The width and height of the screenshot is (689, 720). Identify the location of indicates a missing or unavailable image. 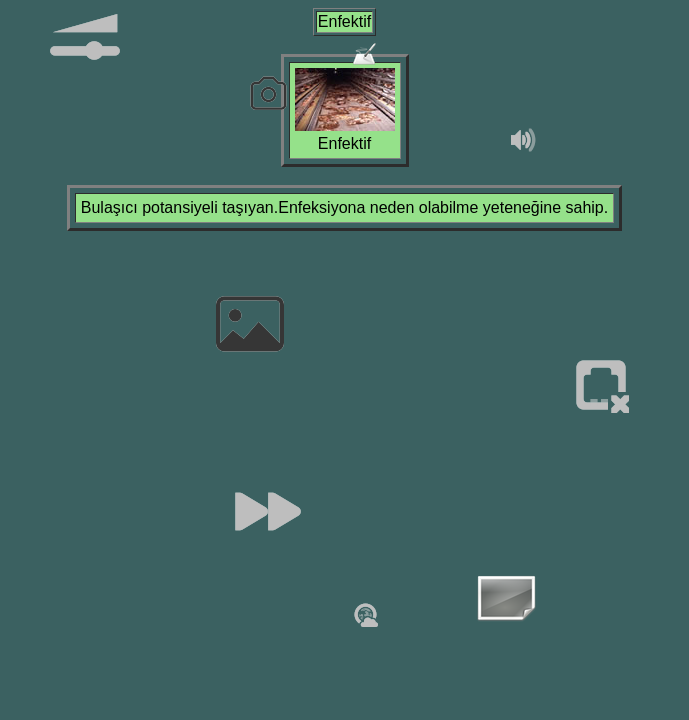
(506, 599).